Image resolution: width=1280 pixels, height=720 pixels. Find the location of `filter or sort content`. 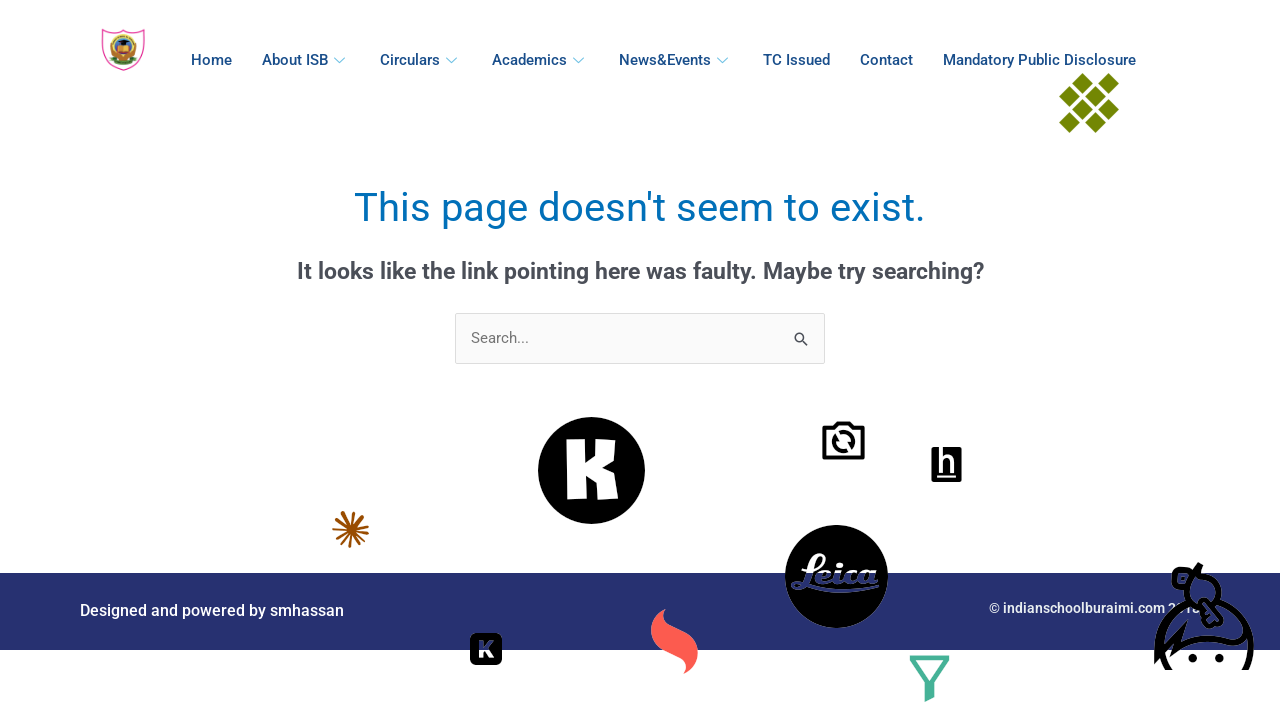

filter or sort content is located at coordinates (929, 677).